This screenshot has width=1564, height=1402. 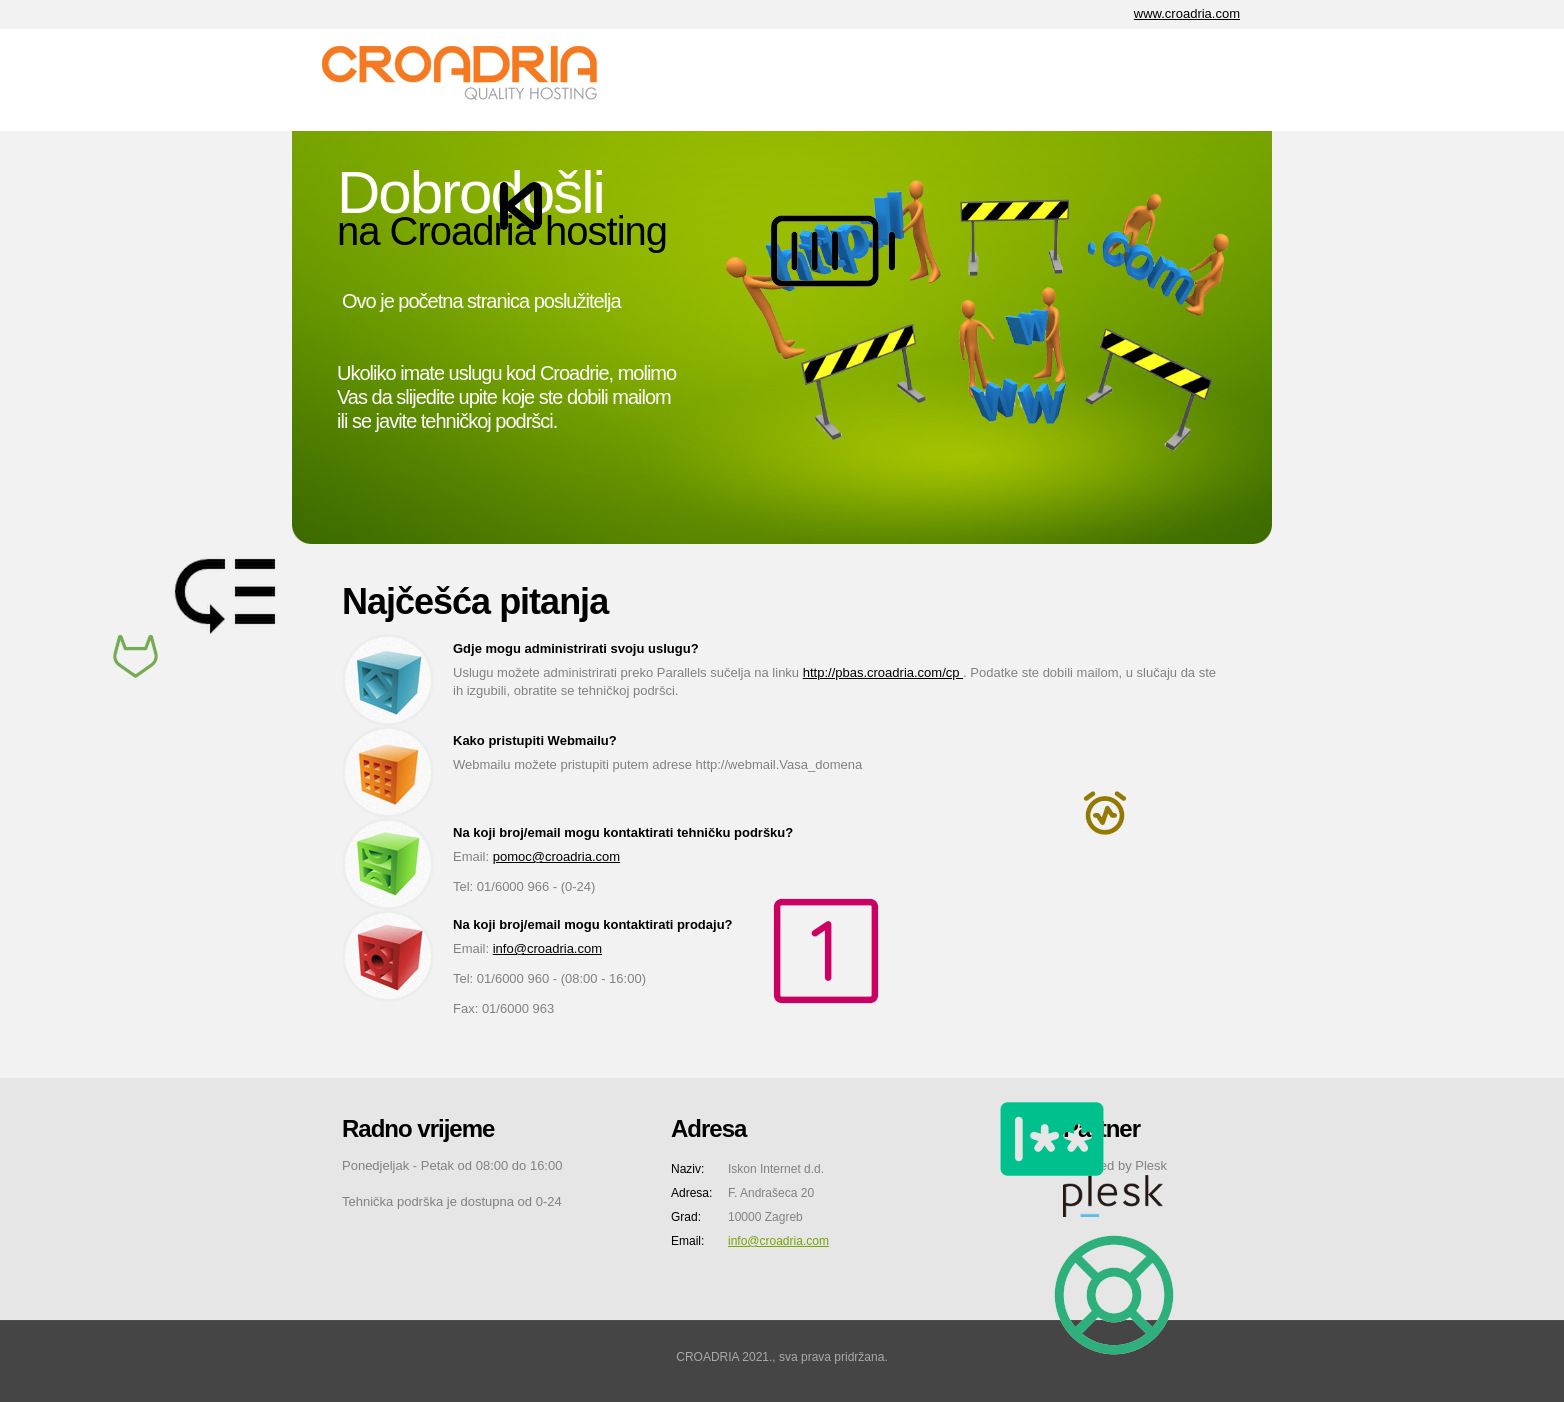 I want to click on enter or manage your password, so click(x=1052, y=1139).